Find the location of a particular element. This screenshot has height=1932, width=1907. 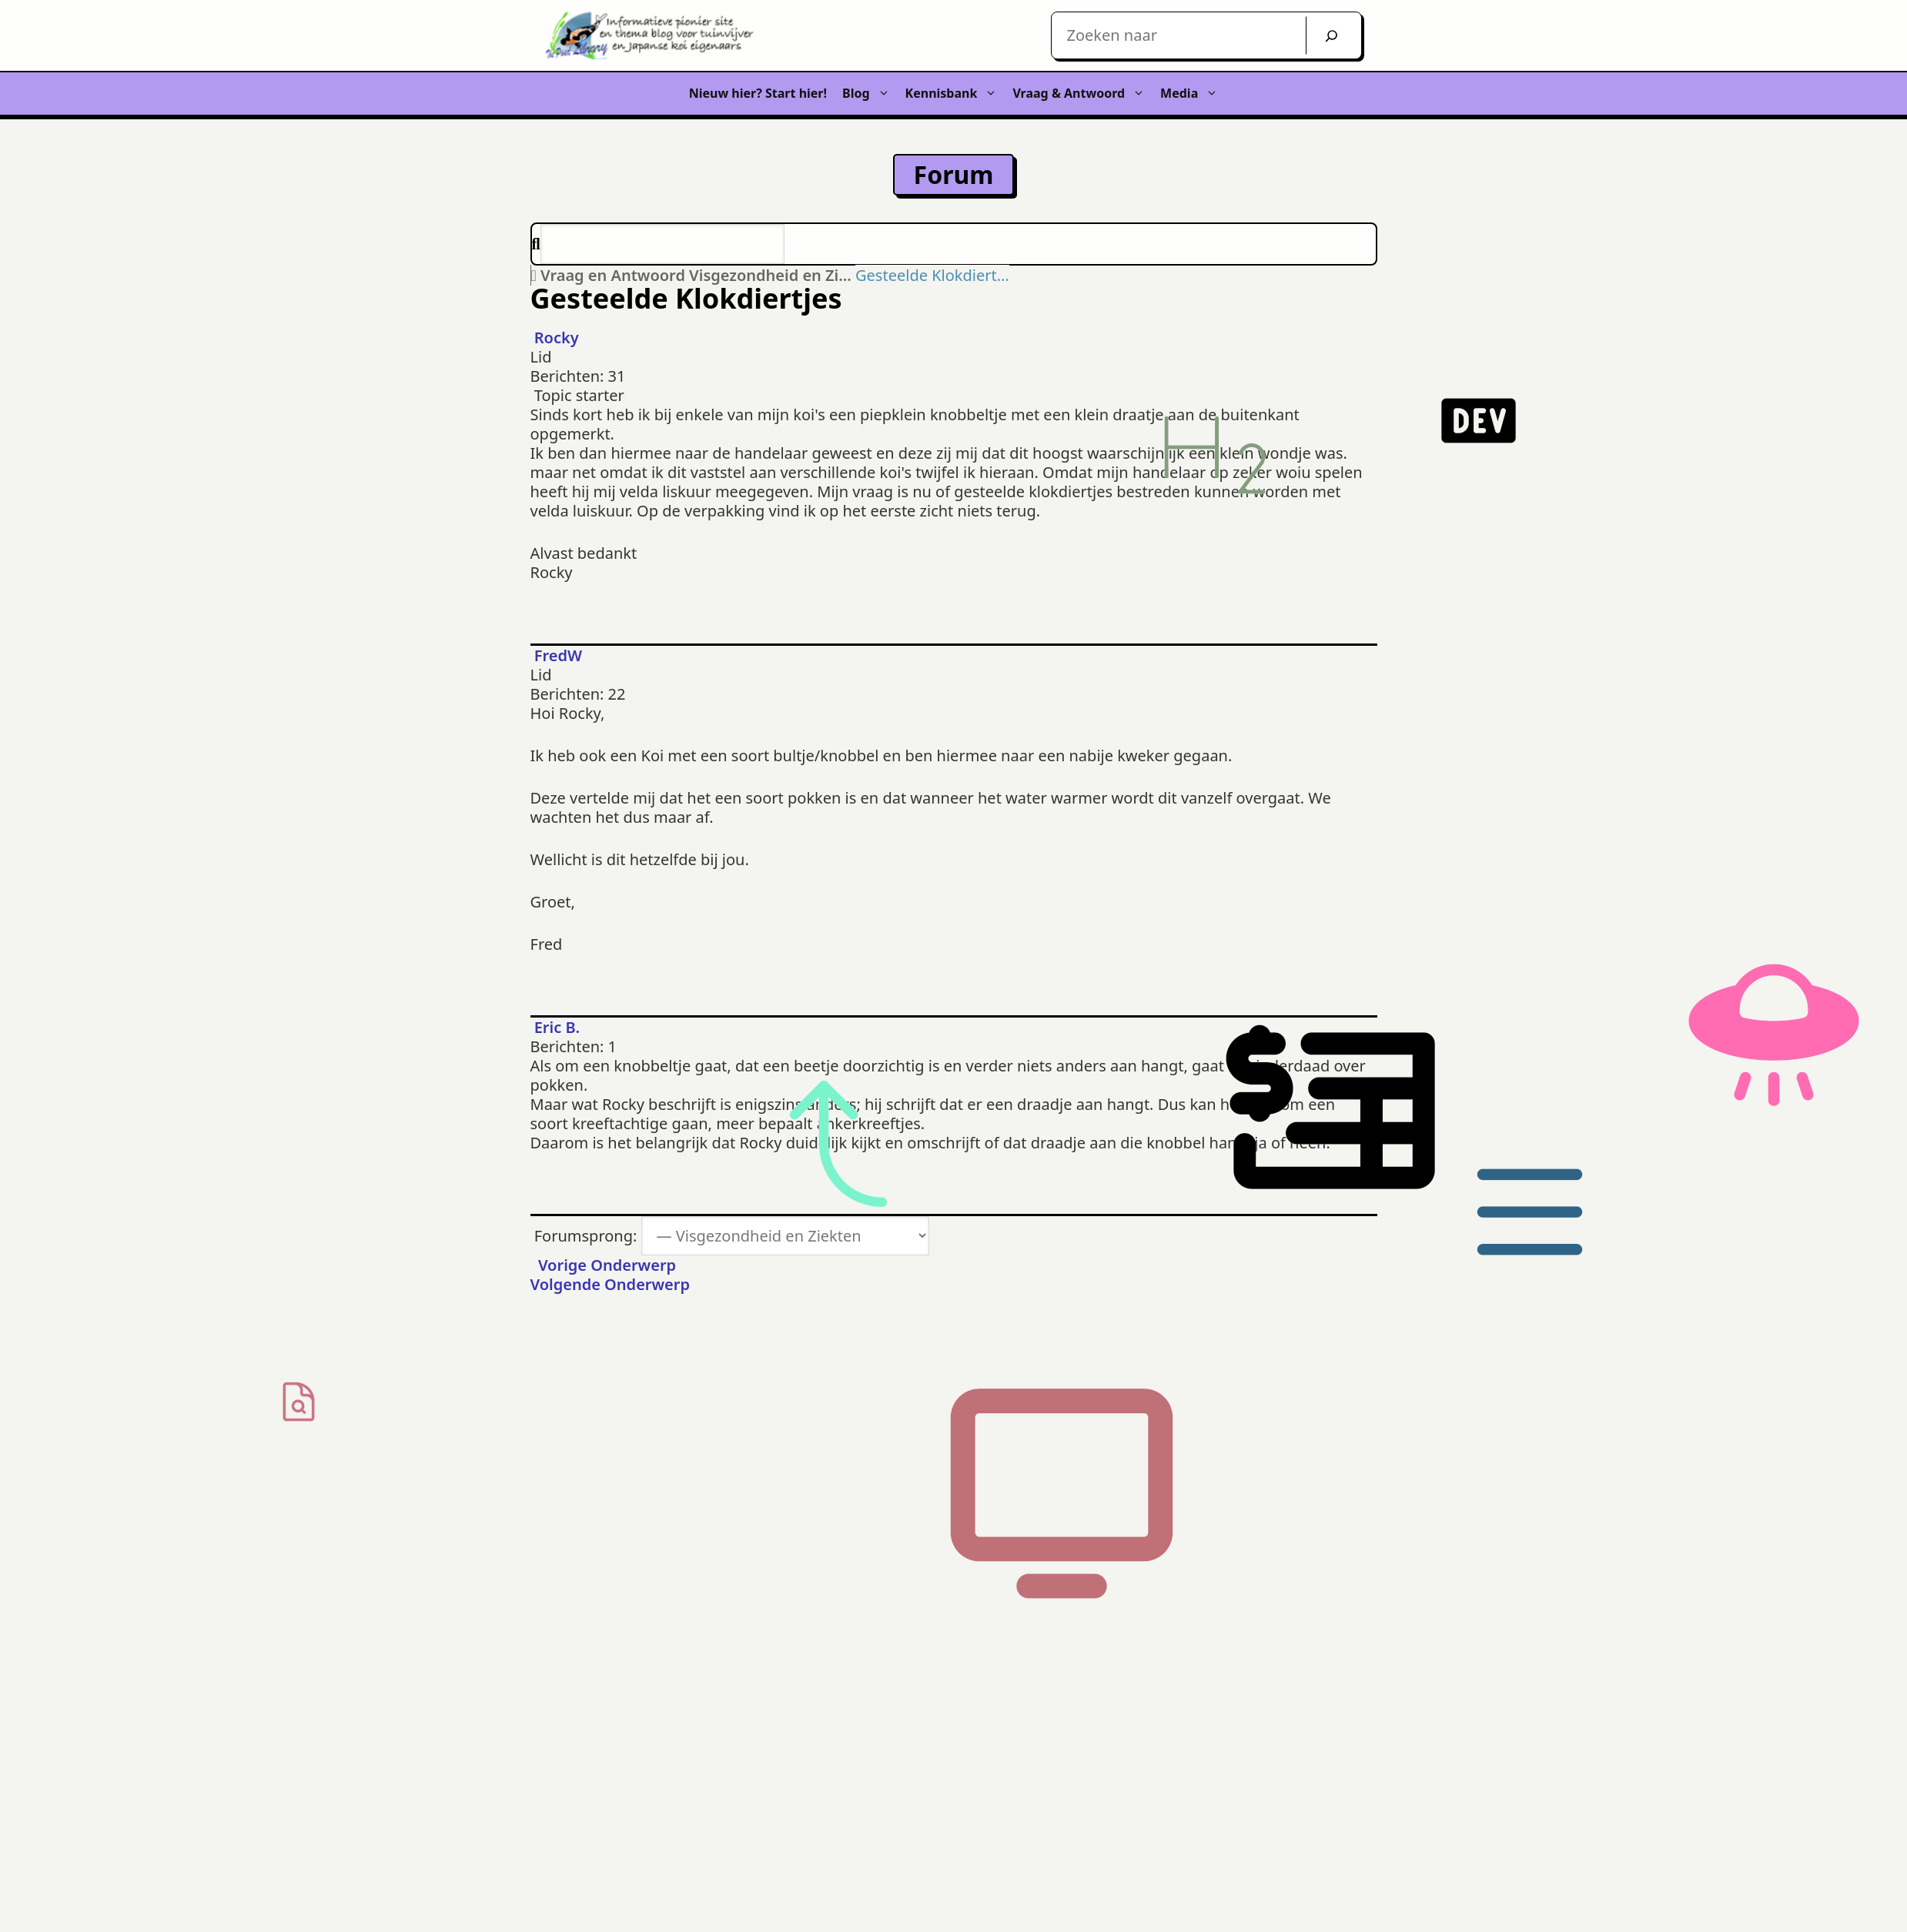

link to dev.to developer community profile is located at coordinates (1478, 420).